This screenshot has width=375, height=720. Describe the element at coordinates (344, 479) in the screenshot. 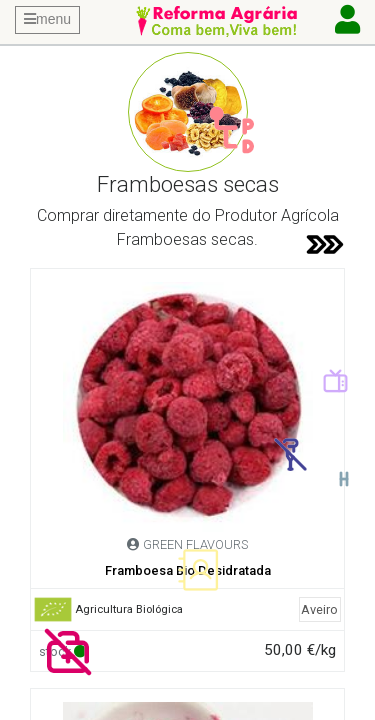

I see `indicates H or HSPA mobile network connection` at that location.